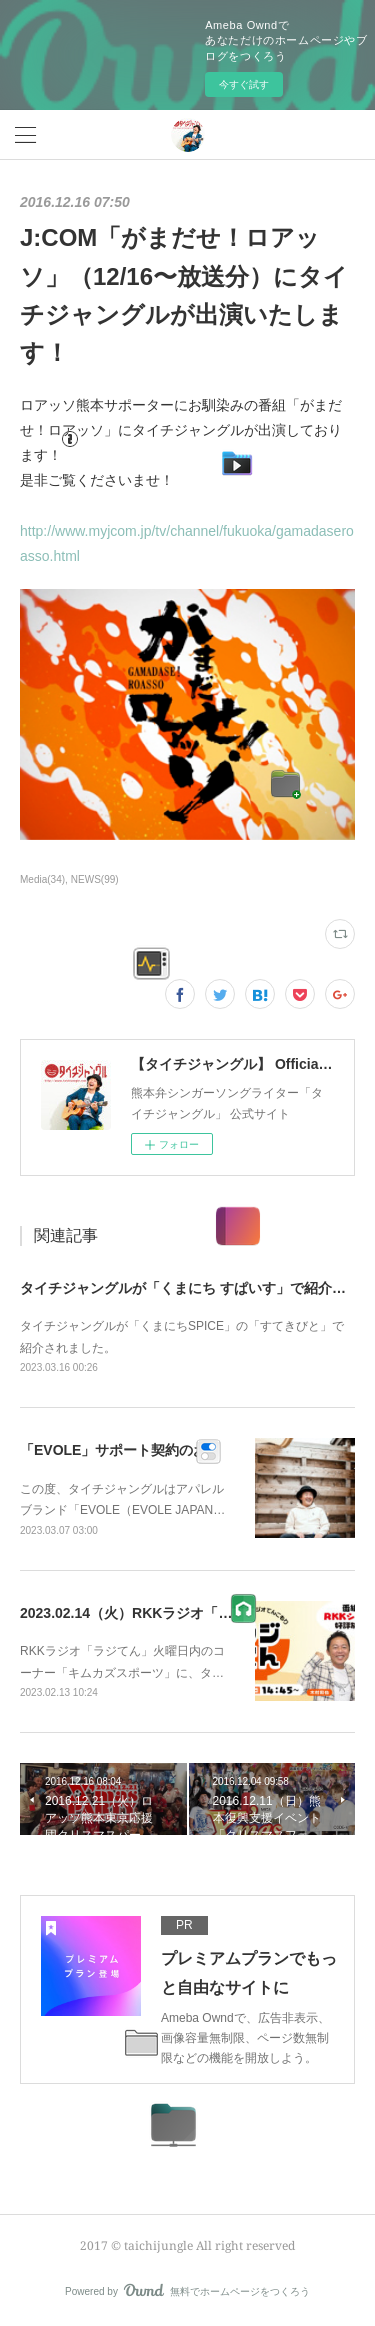 The height and width of the screenshot is (2326, 375). I want to click on an LMMS music project file, so click(243, 1608).